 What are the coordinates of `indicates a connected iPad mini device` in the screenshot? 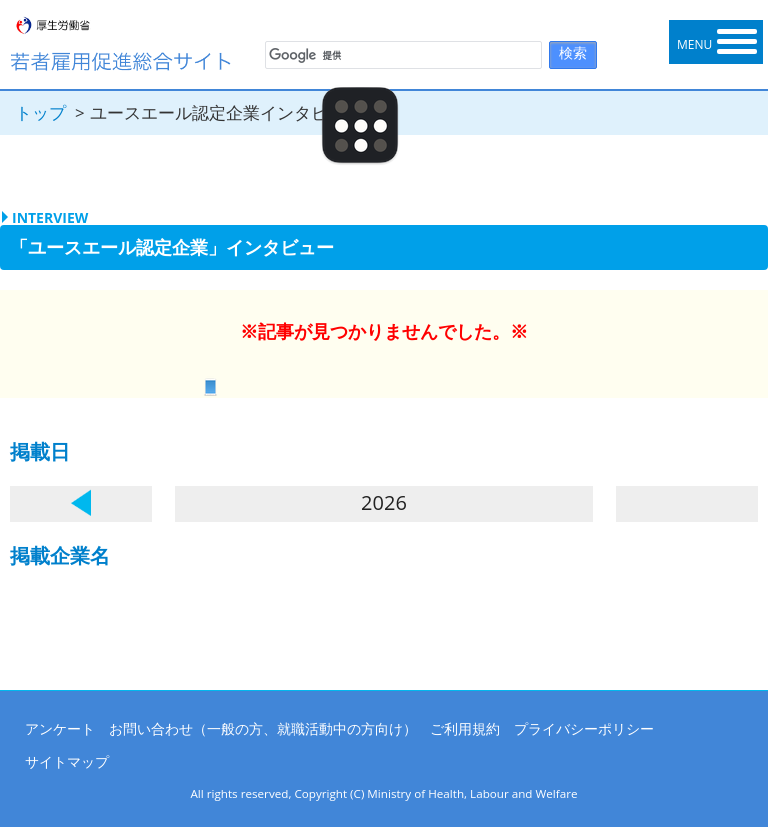 It's located at (210, 385).